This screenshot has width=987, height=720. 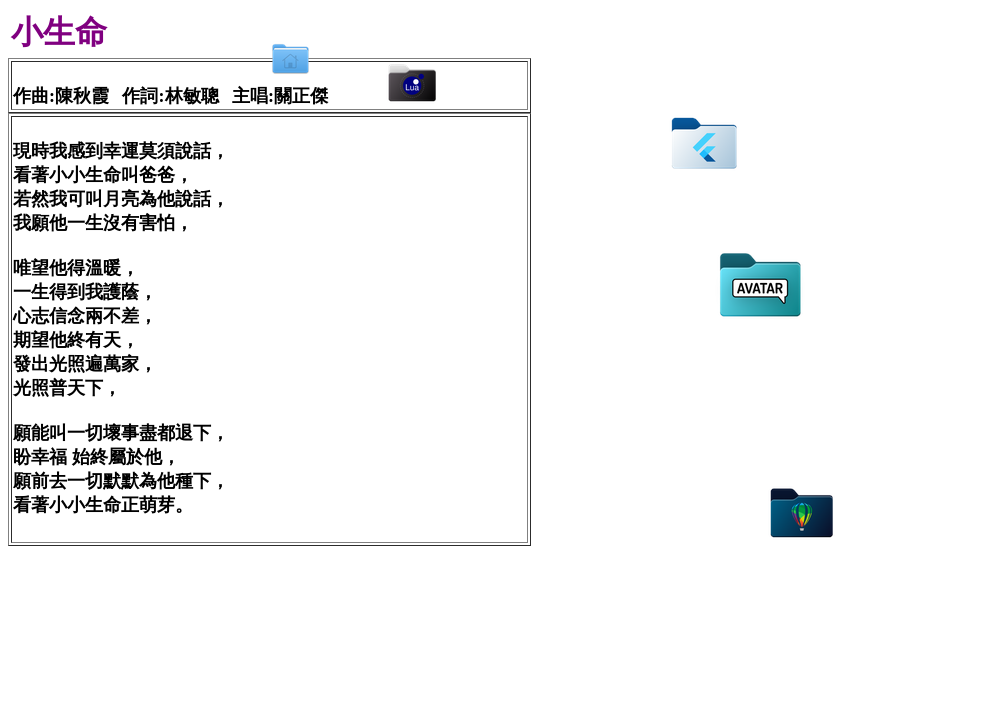 What do you see at coordinates (801, 514) in the screenshot?
I see `open CorelDRAW project files folder` at bounding box center [801, 514].